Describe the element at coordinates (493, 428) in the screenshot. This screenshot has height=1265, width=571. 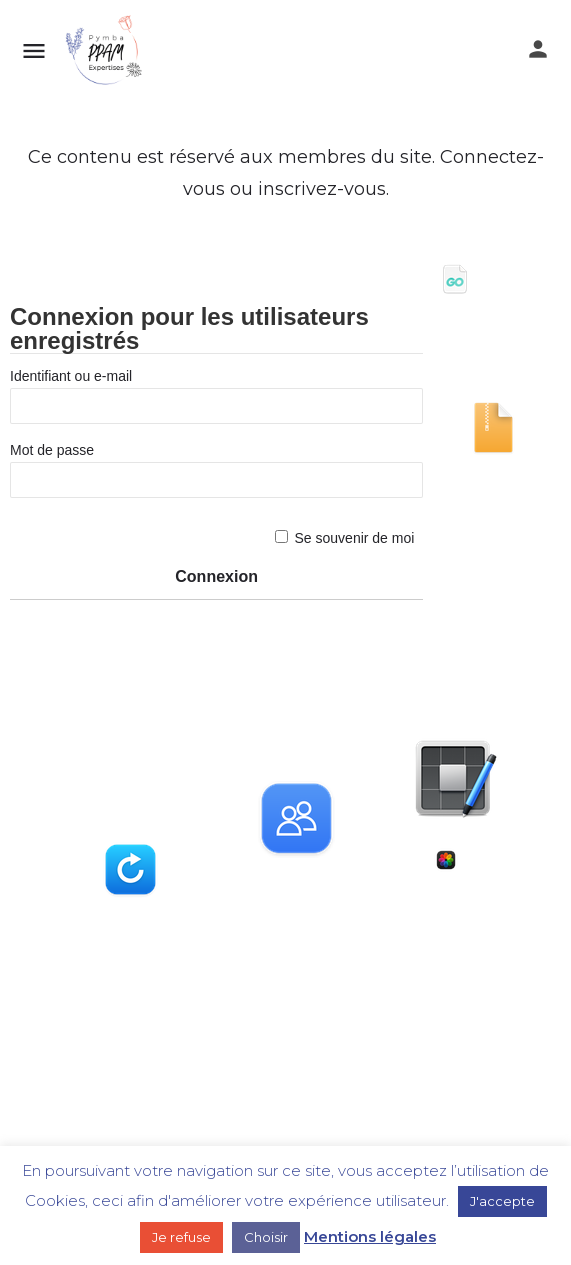
I see `a compressed zip file` at that location.